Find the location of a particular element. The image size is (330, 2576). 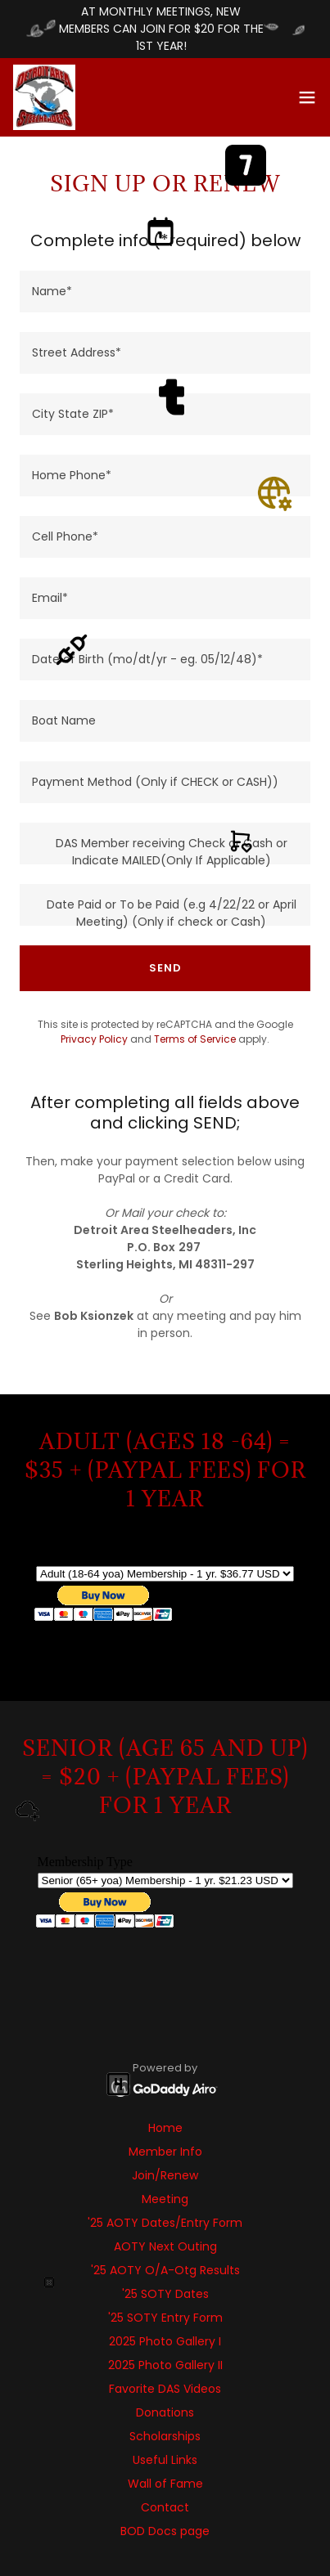

open tumblr app is located at coordinates (171, 397).